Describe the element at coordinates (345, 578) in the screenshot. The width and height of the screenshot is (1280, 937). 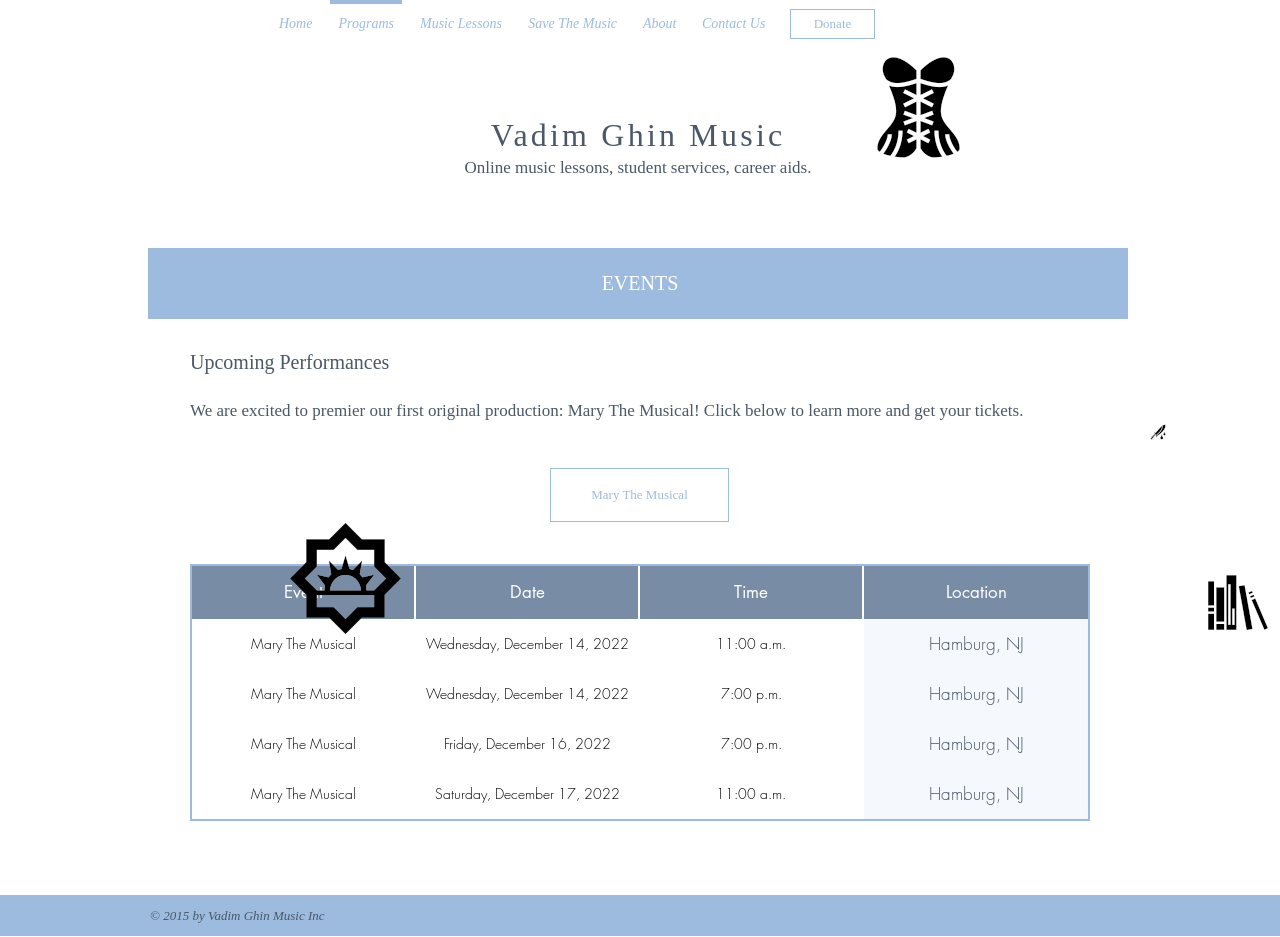
I see `decorative badge or achievement icon` at that location.